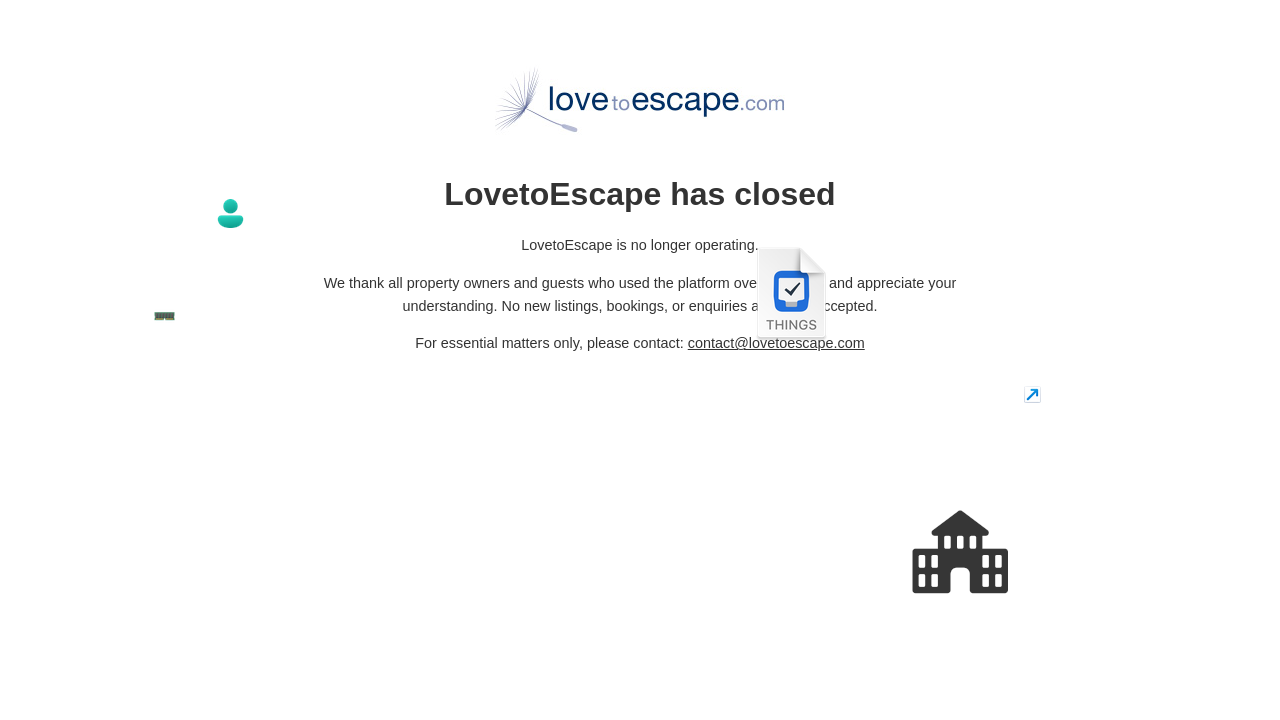 The height and width of the screenshot is (720, 1280). I want to click on indicates this item is a shortcut to another file or application, so click(1045, 381).